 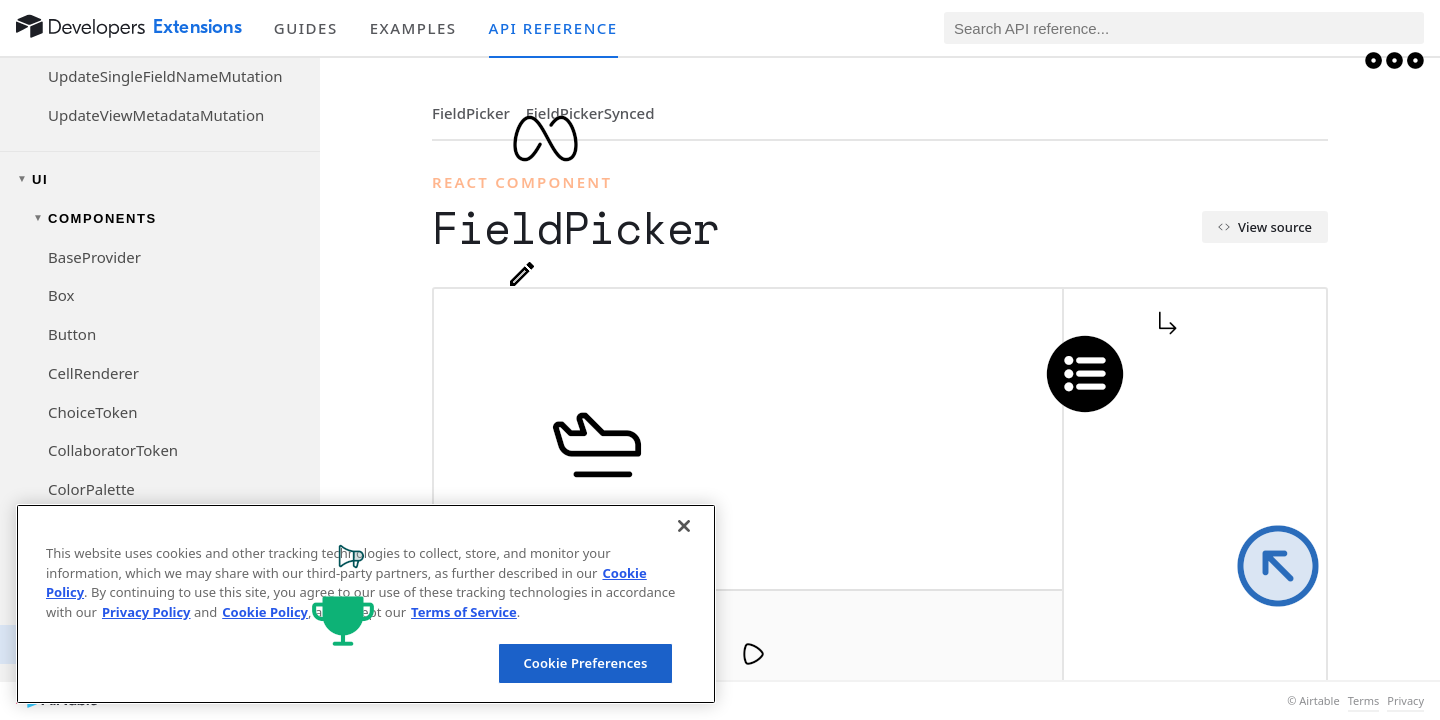 I want to click on flight status: in progress, so click(x=597, y=442).